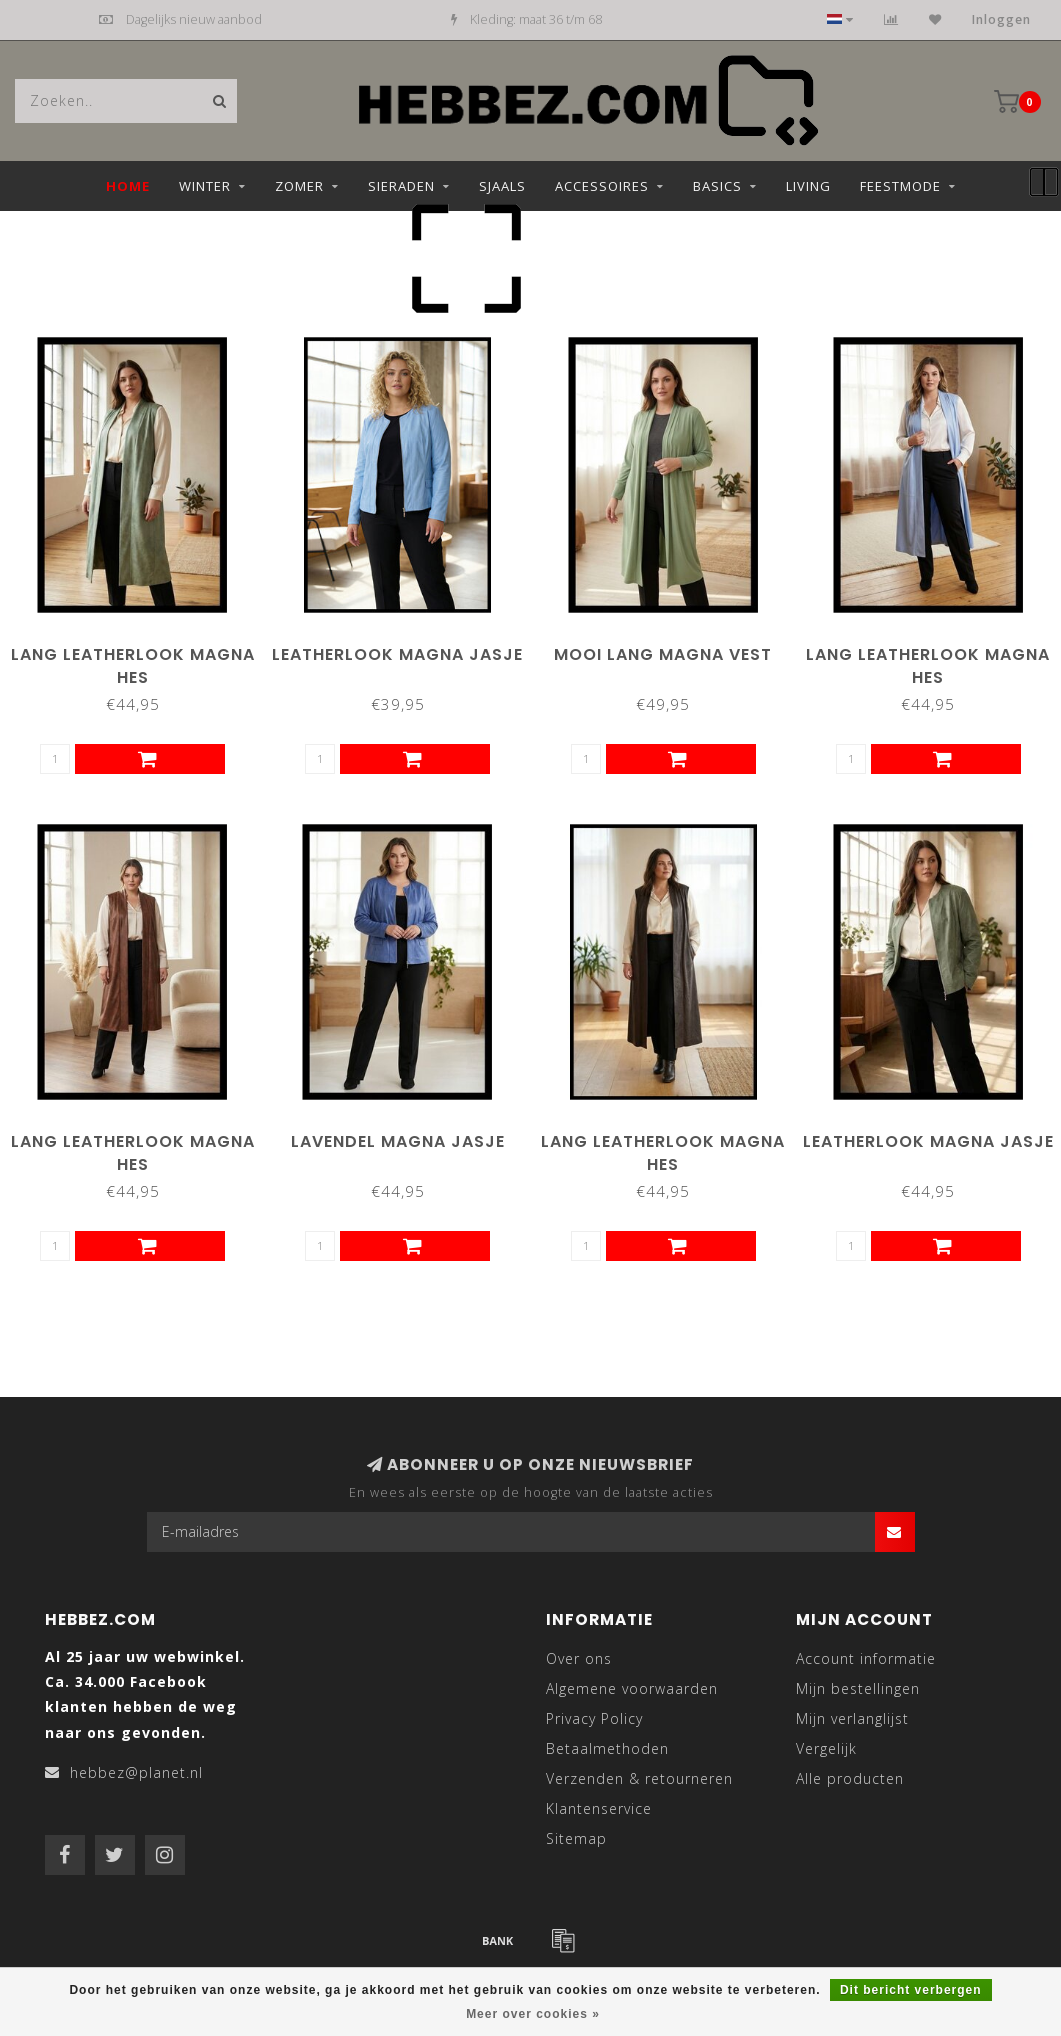 This screenshot has width=1061, height=2036. I want to click on enter fullscreen mode, so click(466, 258).